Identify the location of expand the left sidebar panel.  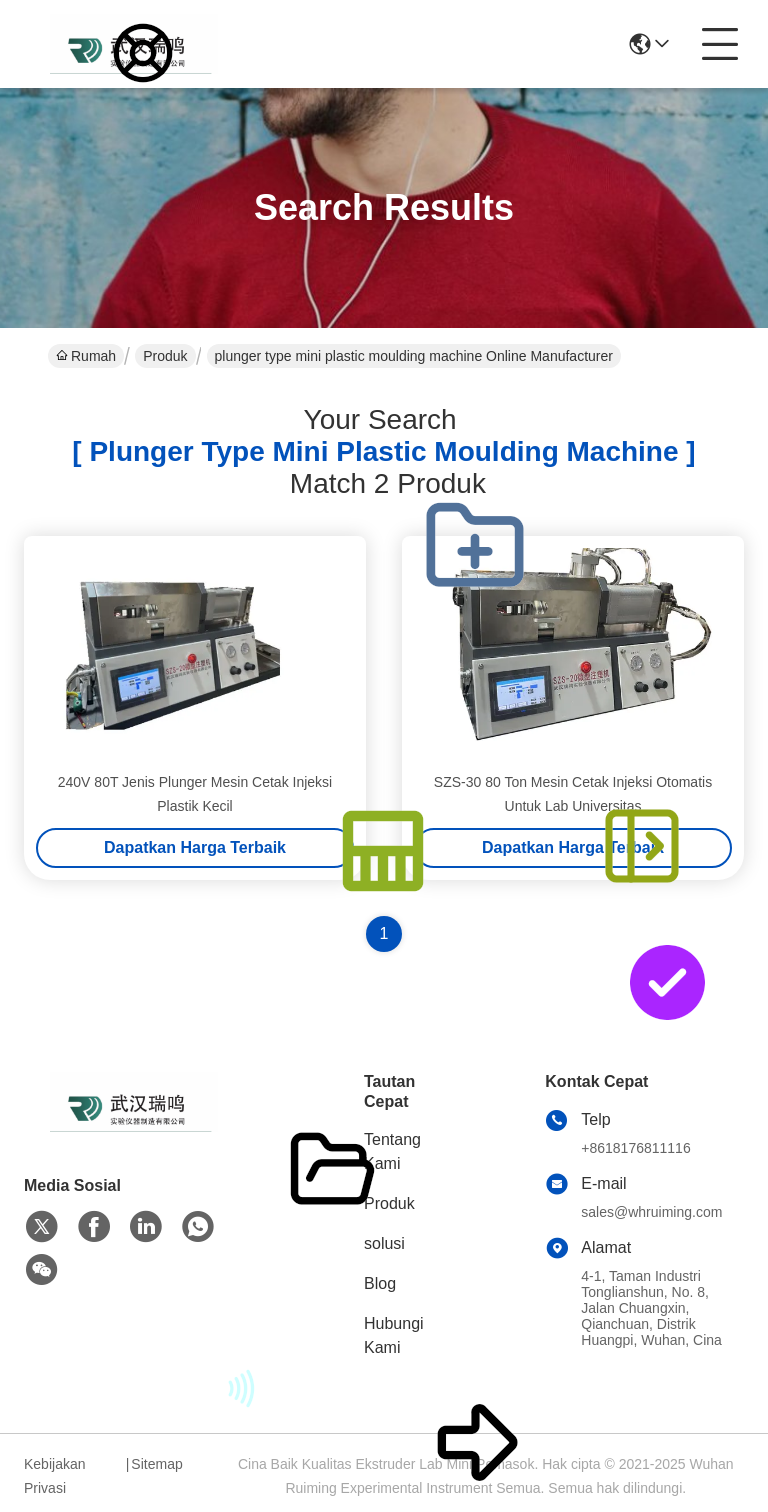
(642, 846).